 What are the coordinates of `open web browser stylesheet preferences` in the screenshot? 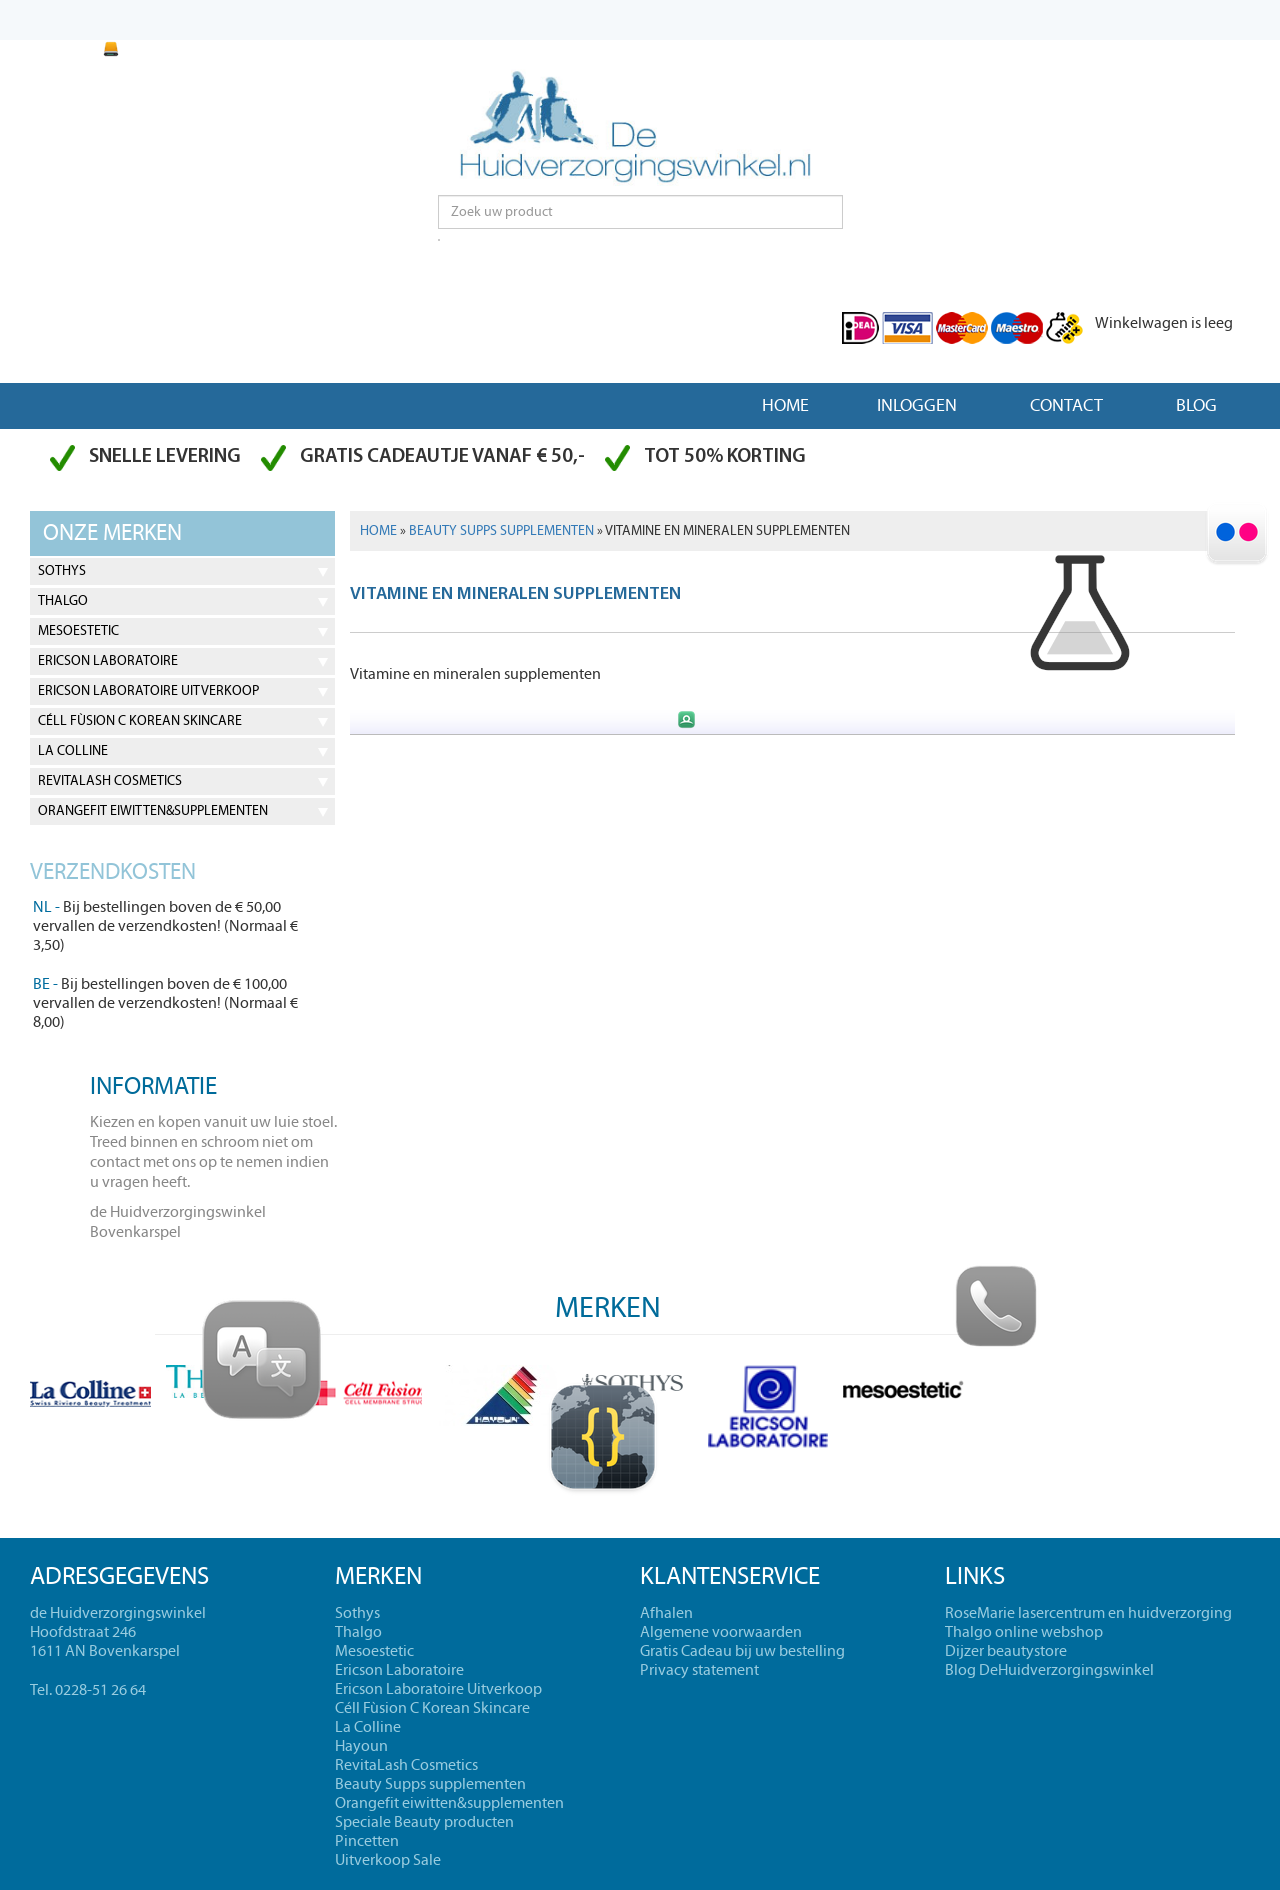 It's located at (603, 1437).